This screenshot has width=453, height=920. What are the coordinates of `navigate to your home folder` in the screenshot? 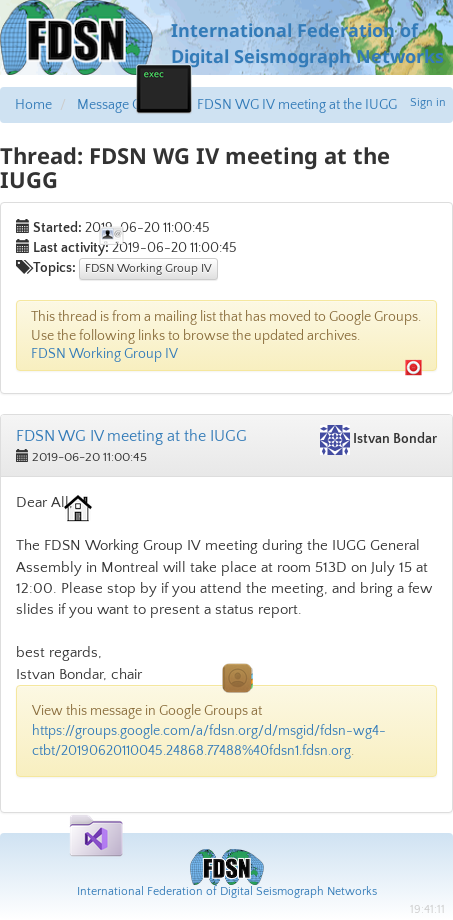 It's located at (78, 508).